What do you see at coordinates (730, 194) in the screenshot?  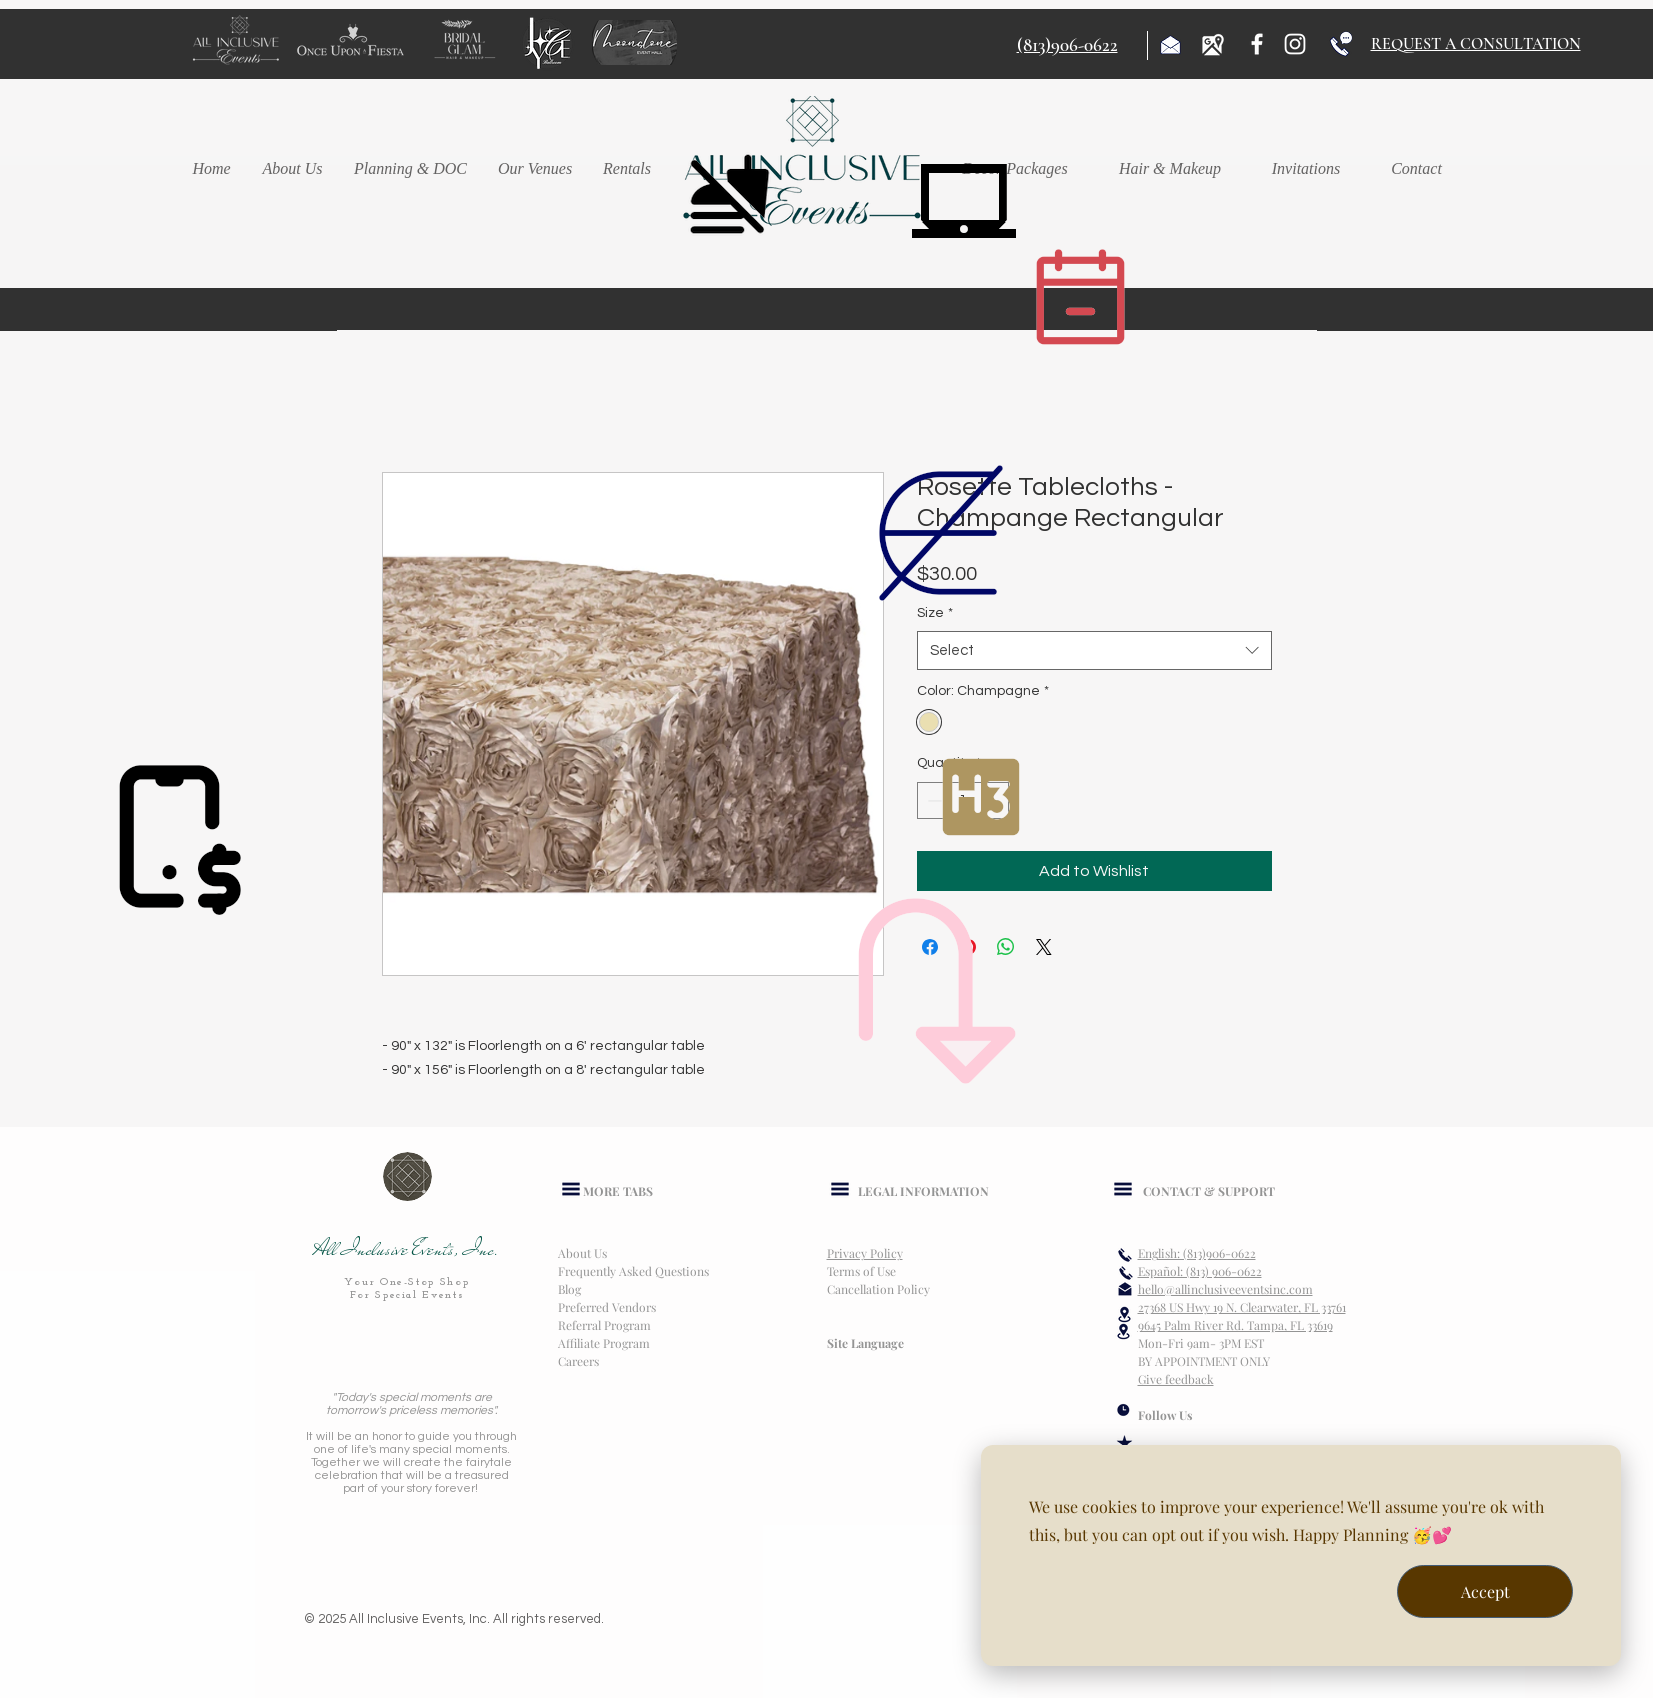 I see `indicates food or eating is not allowed` at bounding box center [730, 194].